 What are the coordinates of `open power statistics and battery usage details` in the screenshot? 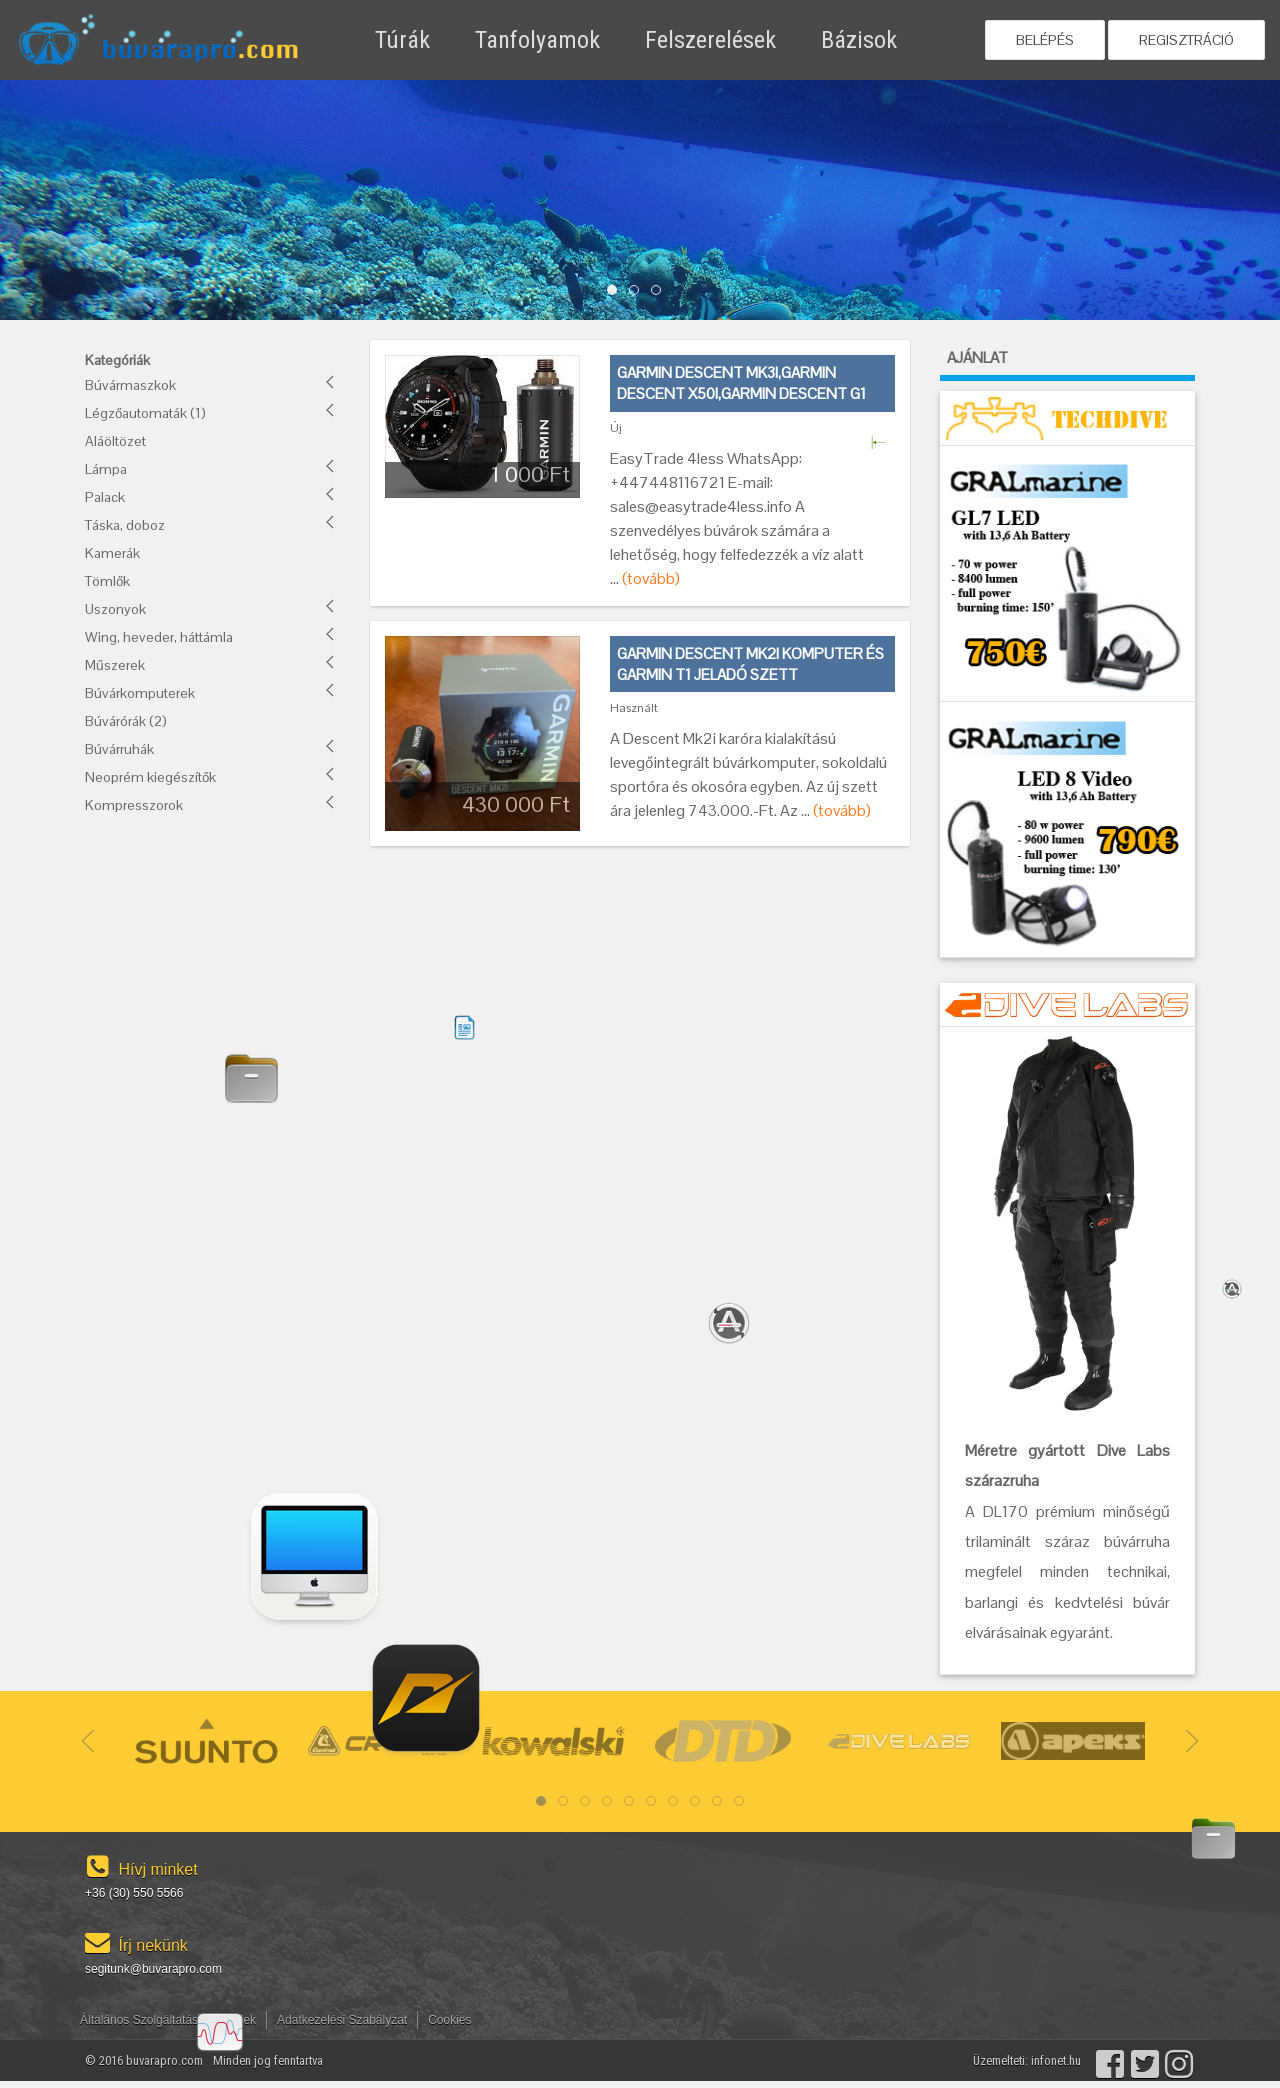 It's located at (220, 2032).